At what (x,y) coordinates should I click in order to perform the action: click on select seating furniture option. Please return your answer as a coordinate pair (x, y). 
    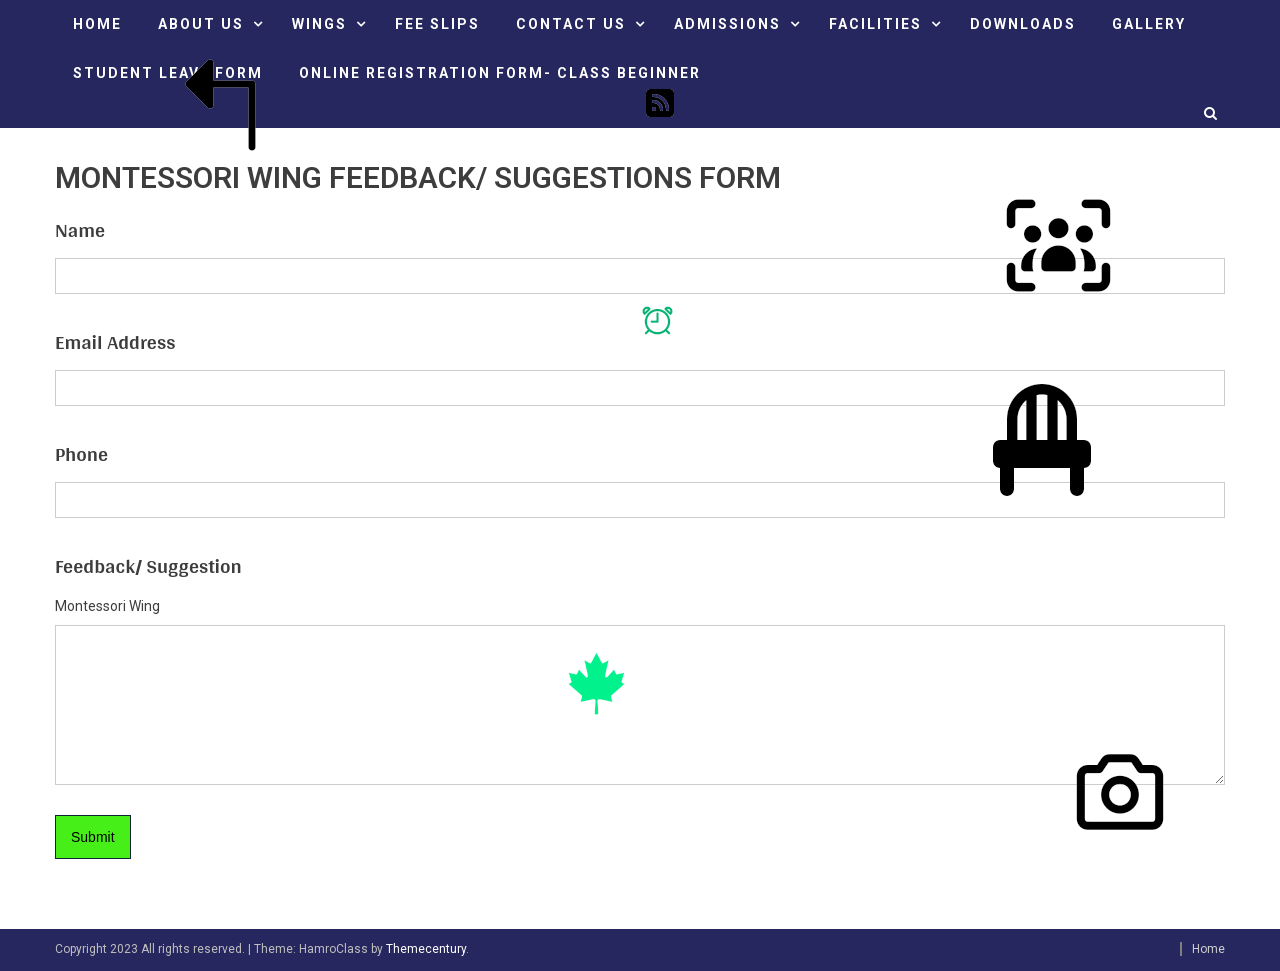
    Looking at the image, I should click on (1042, 440).